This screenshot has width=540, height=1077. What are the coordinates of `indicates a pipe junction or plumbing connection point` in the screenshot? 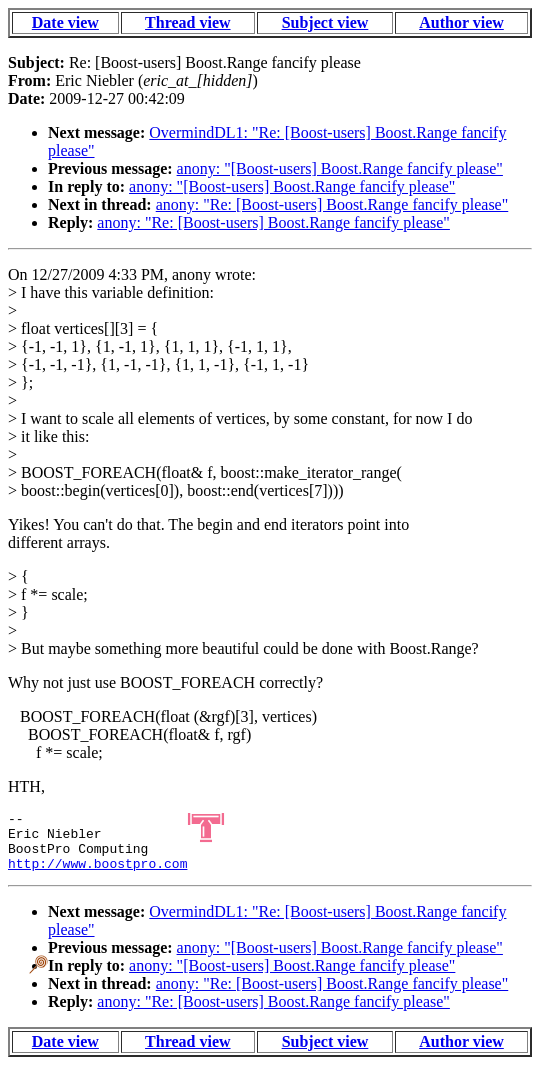 It's located at (206, 824).